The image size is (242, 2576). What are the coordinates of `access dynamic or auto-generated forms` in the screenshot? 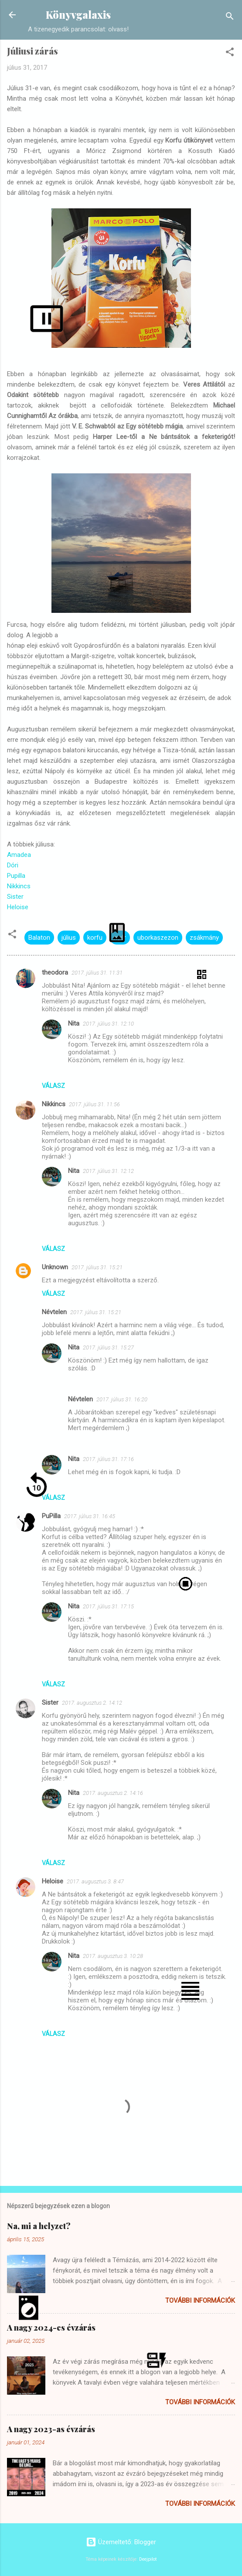 It's located at (157, 2360).